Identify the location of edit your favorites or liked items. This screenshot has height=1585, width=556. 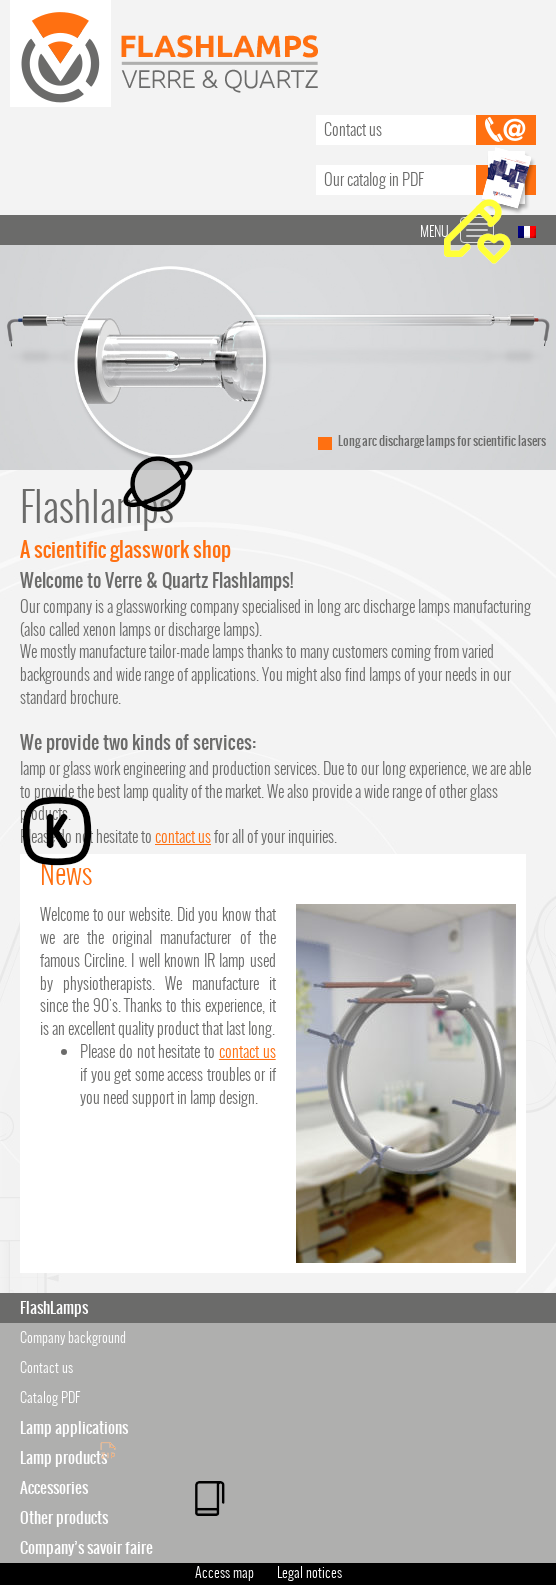
(474, 227).